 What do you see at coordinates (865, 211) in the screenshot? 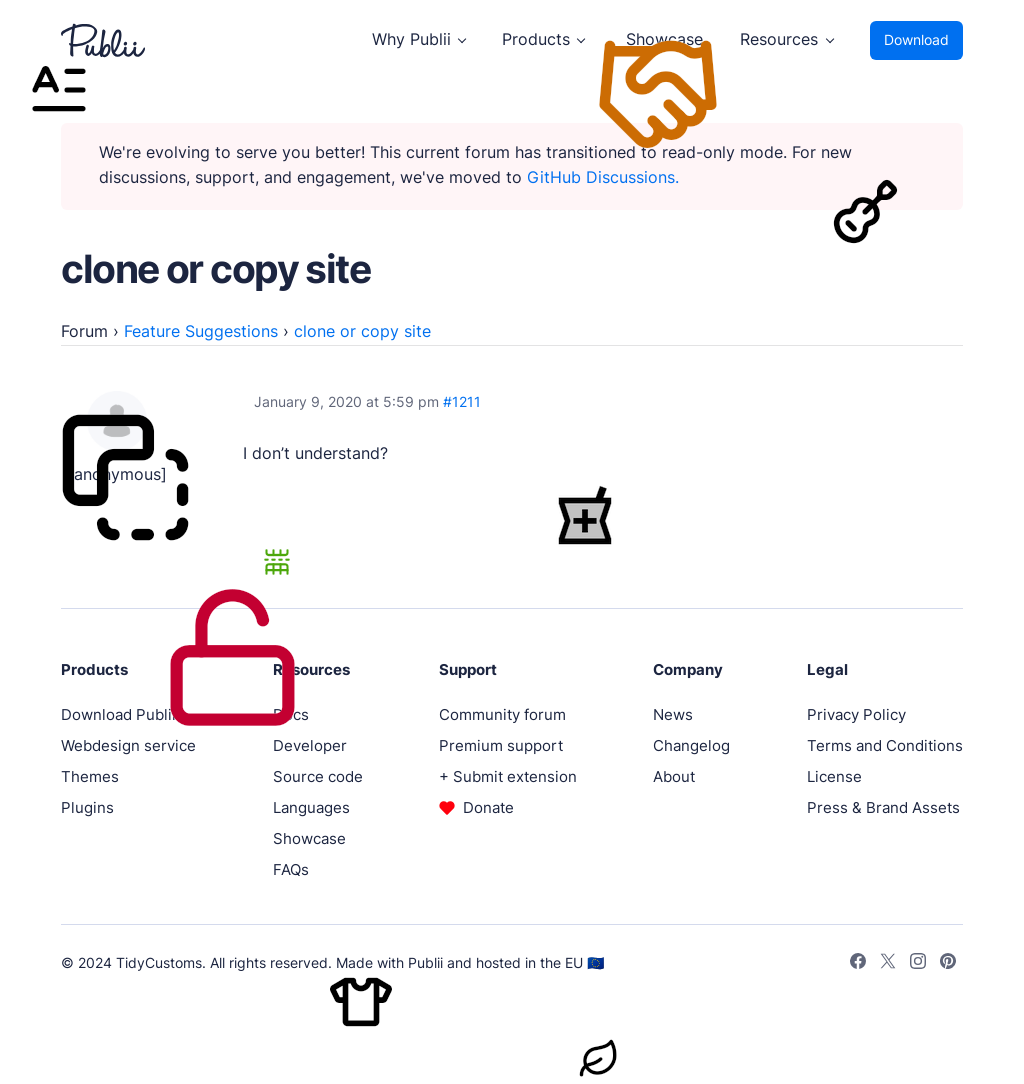
I see `access music or instrument settings` at bounding box center [865, 211].